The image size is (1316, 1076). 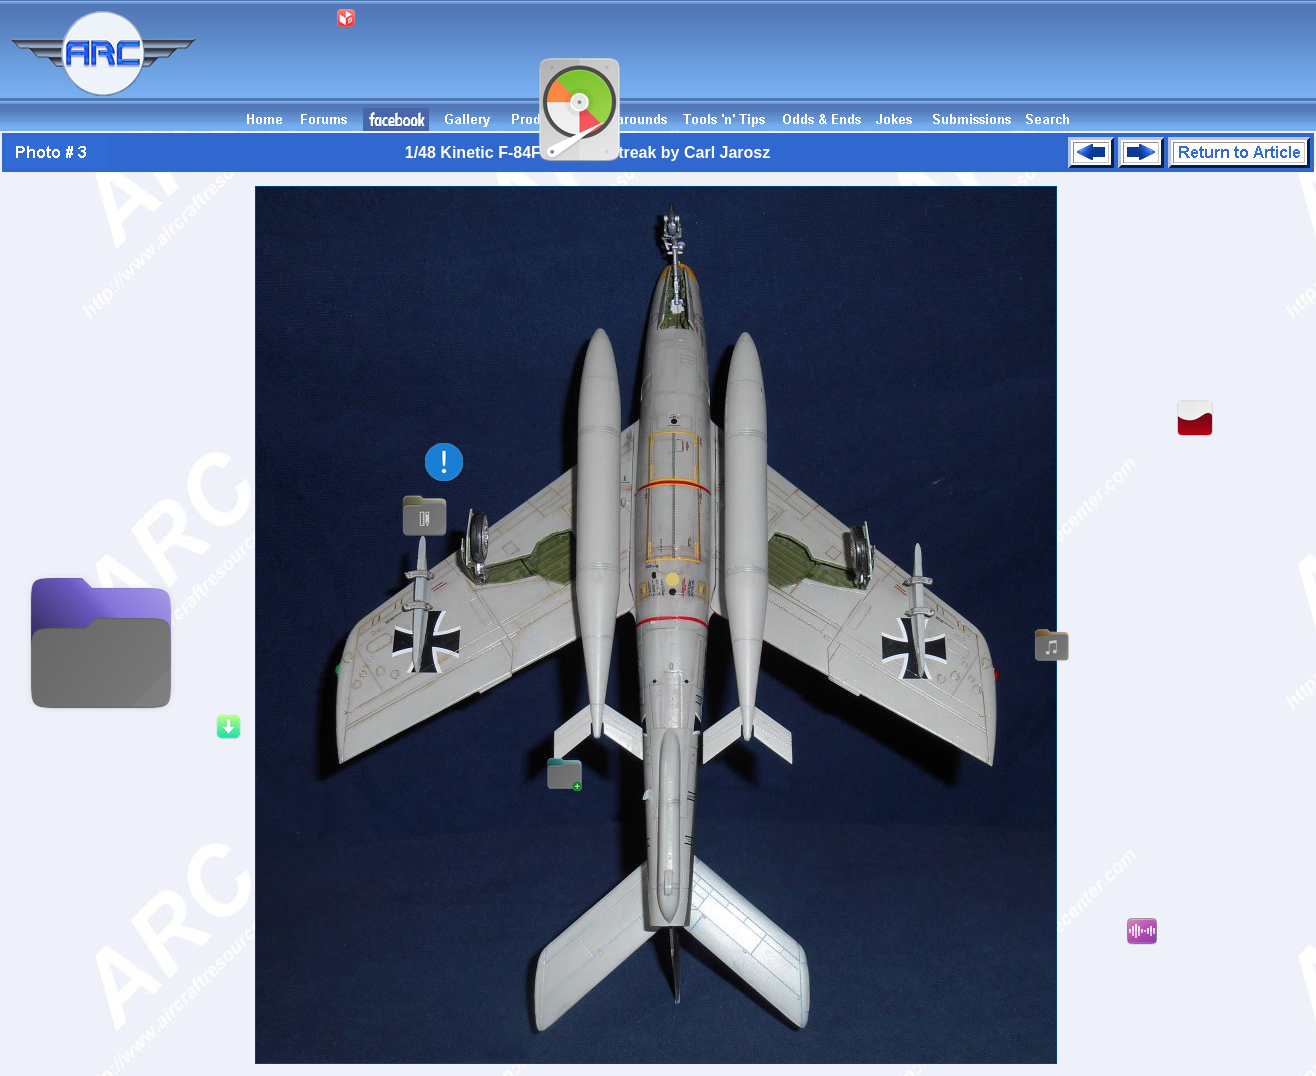 What do you see at coordinates (1052, 645) in the screenshot?
I see `open your music folder` at bounding box center [1052, 645].